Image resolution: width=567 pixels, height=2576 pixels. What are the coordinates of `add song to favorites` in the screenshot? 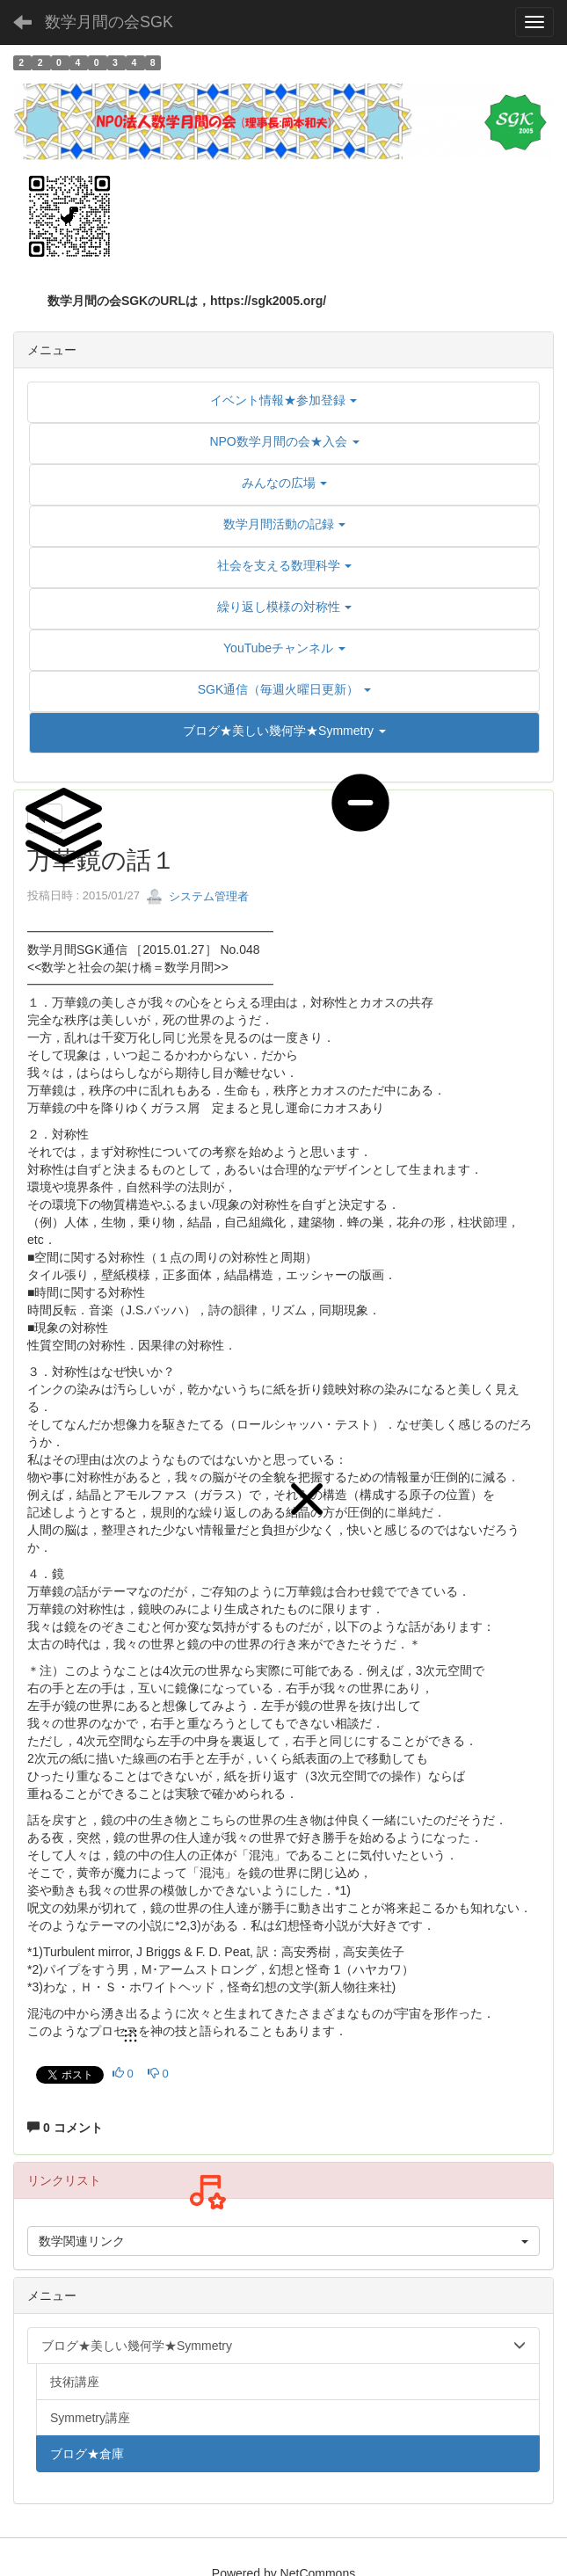 It's located at (207, 2190).